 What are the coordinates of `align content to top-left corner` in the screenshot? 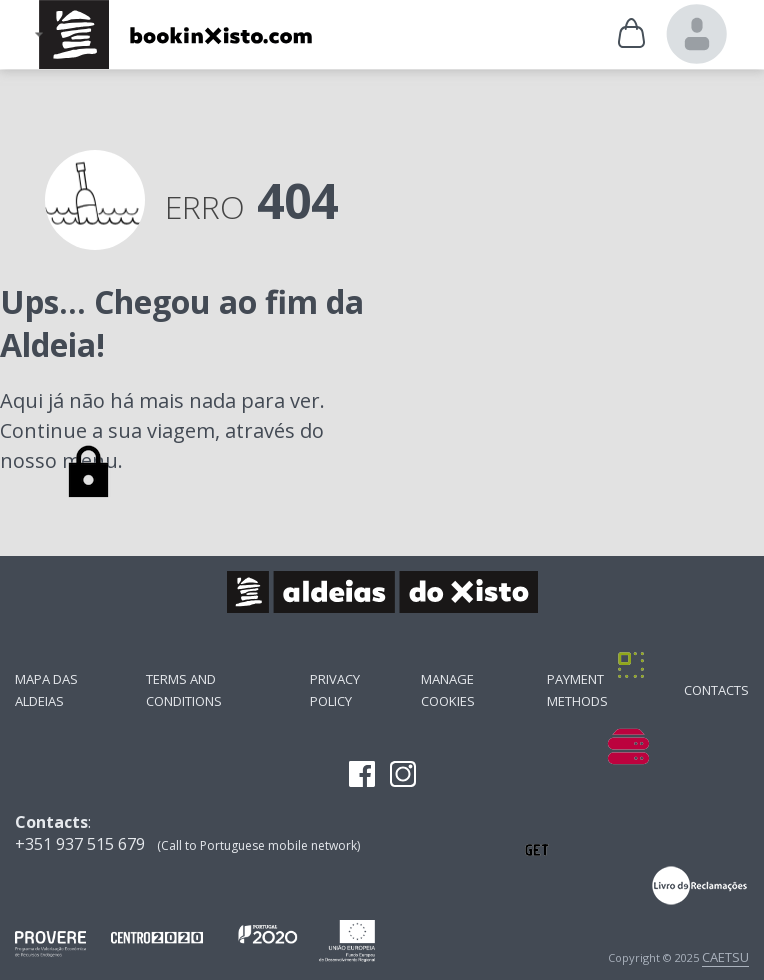 It's located at (631, 665).